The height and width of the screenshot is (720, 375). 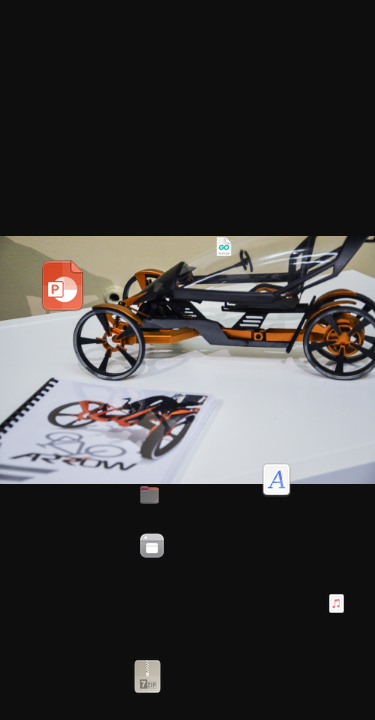 I want to click on microsoft powerpoint file, so click(x=62, y=285).